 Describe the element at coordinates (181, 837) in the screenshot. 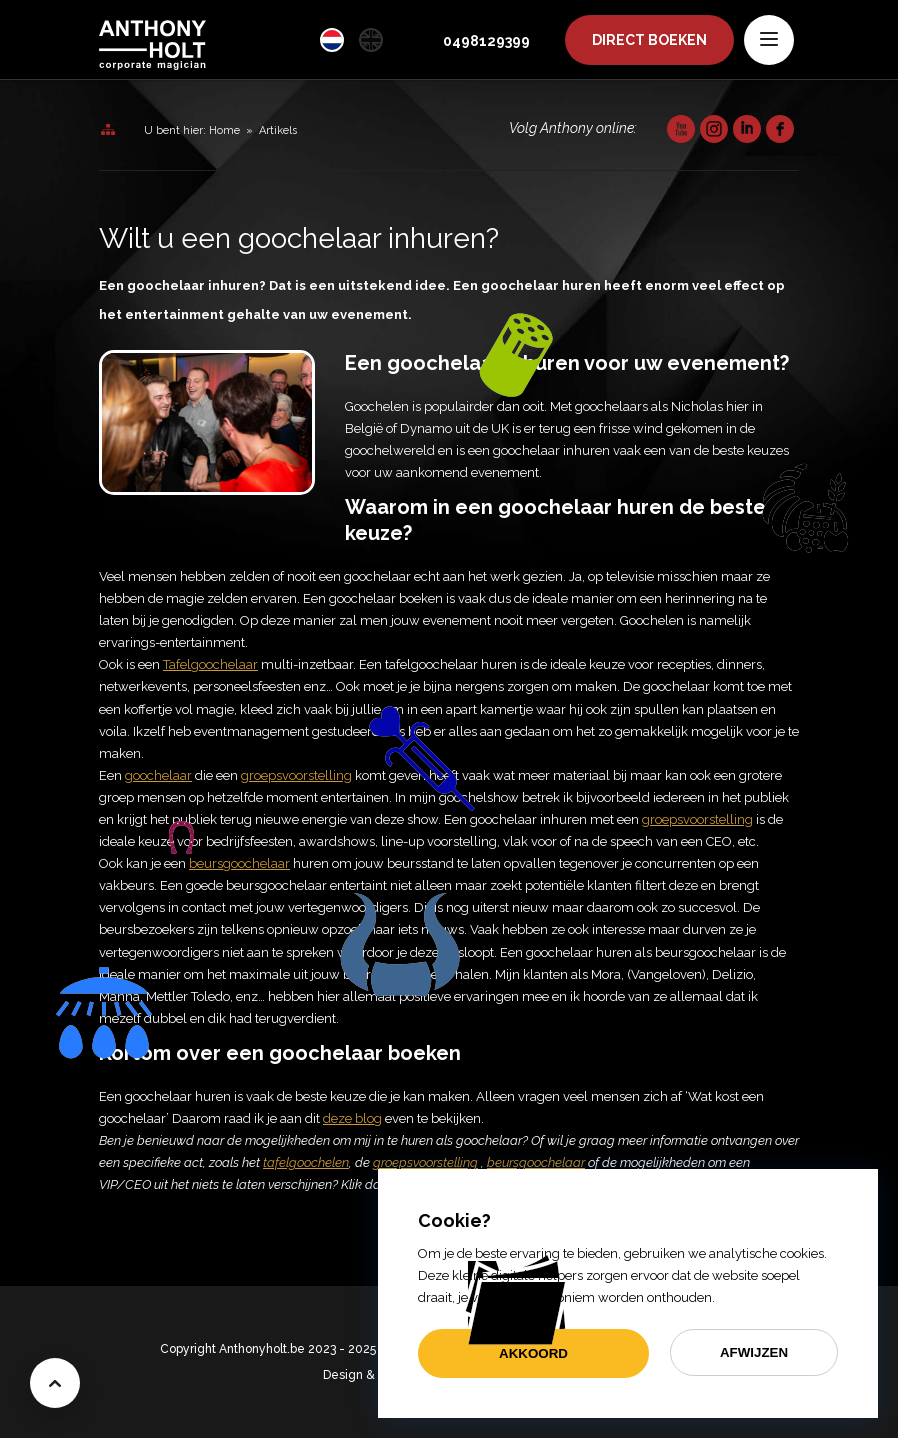

I see `access luck or fortune-related game features` at that location.